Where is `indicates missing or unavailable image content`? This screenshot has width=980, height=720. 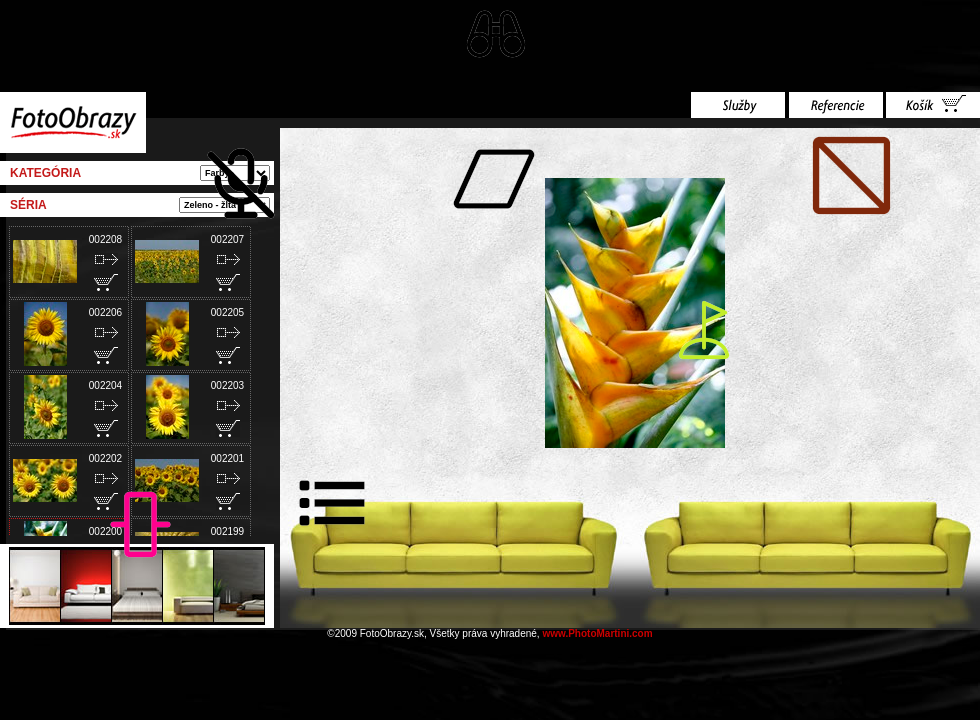 indicates missing or unavailable image content is located at coordinates (851, 175).